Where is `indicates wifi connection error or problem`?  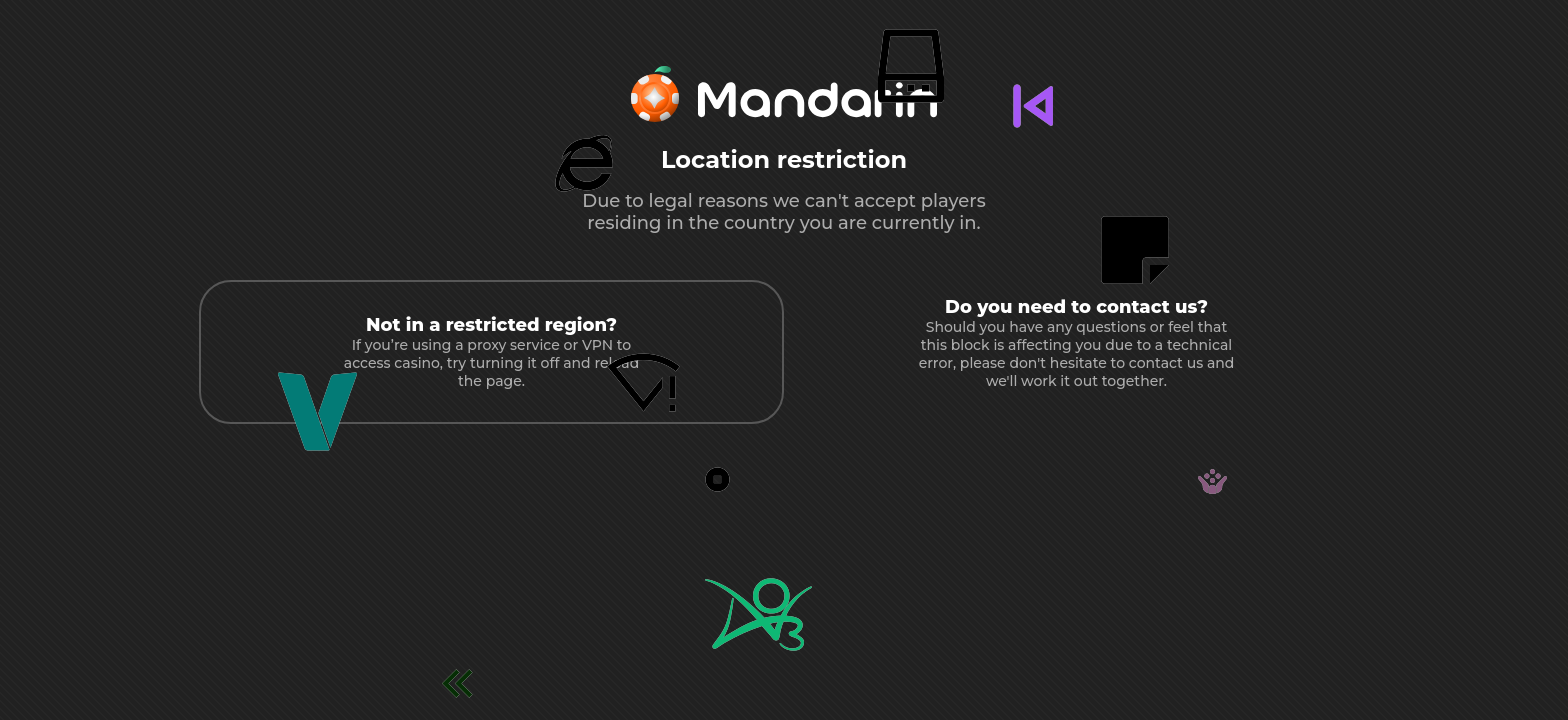
indicates wifi connection error or problem is located at coordinates (643, 382).